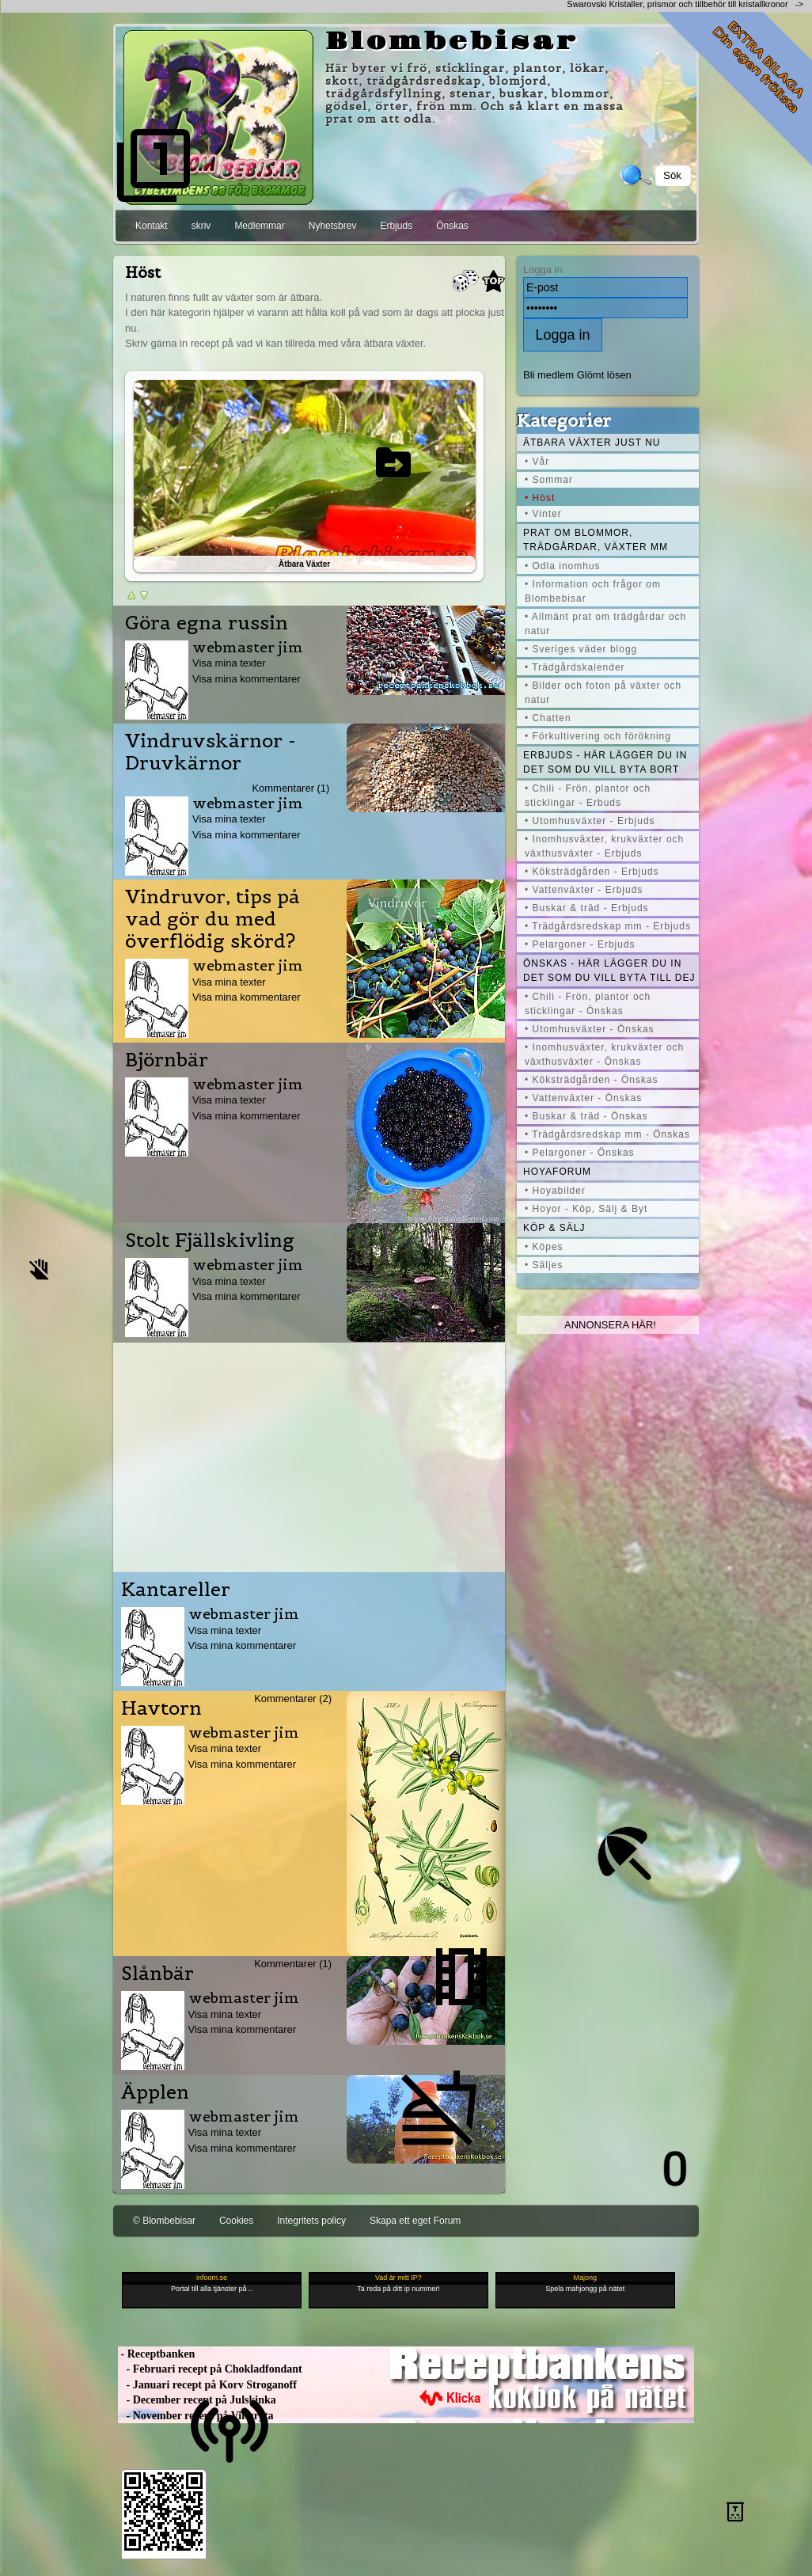 This screenshot has height=2576, width=812. I want to click on view data table or spreadsheet, so click(735, 2512).